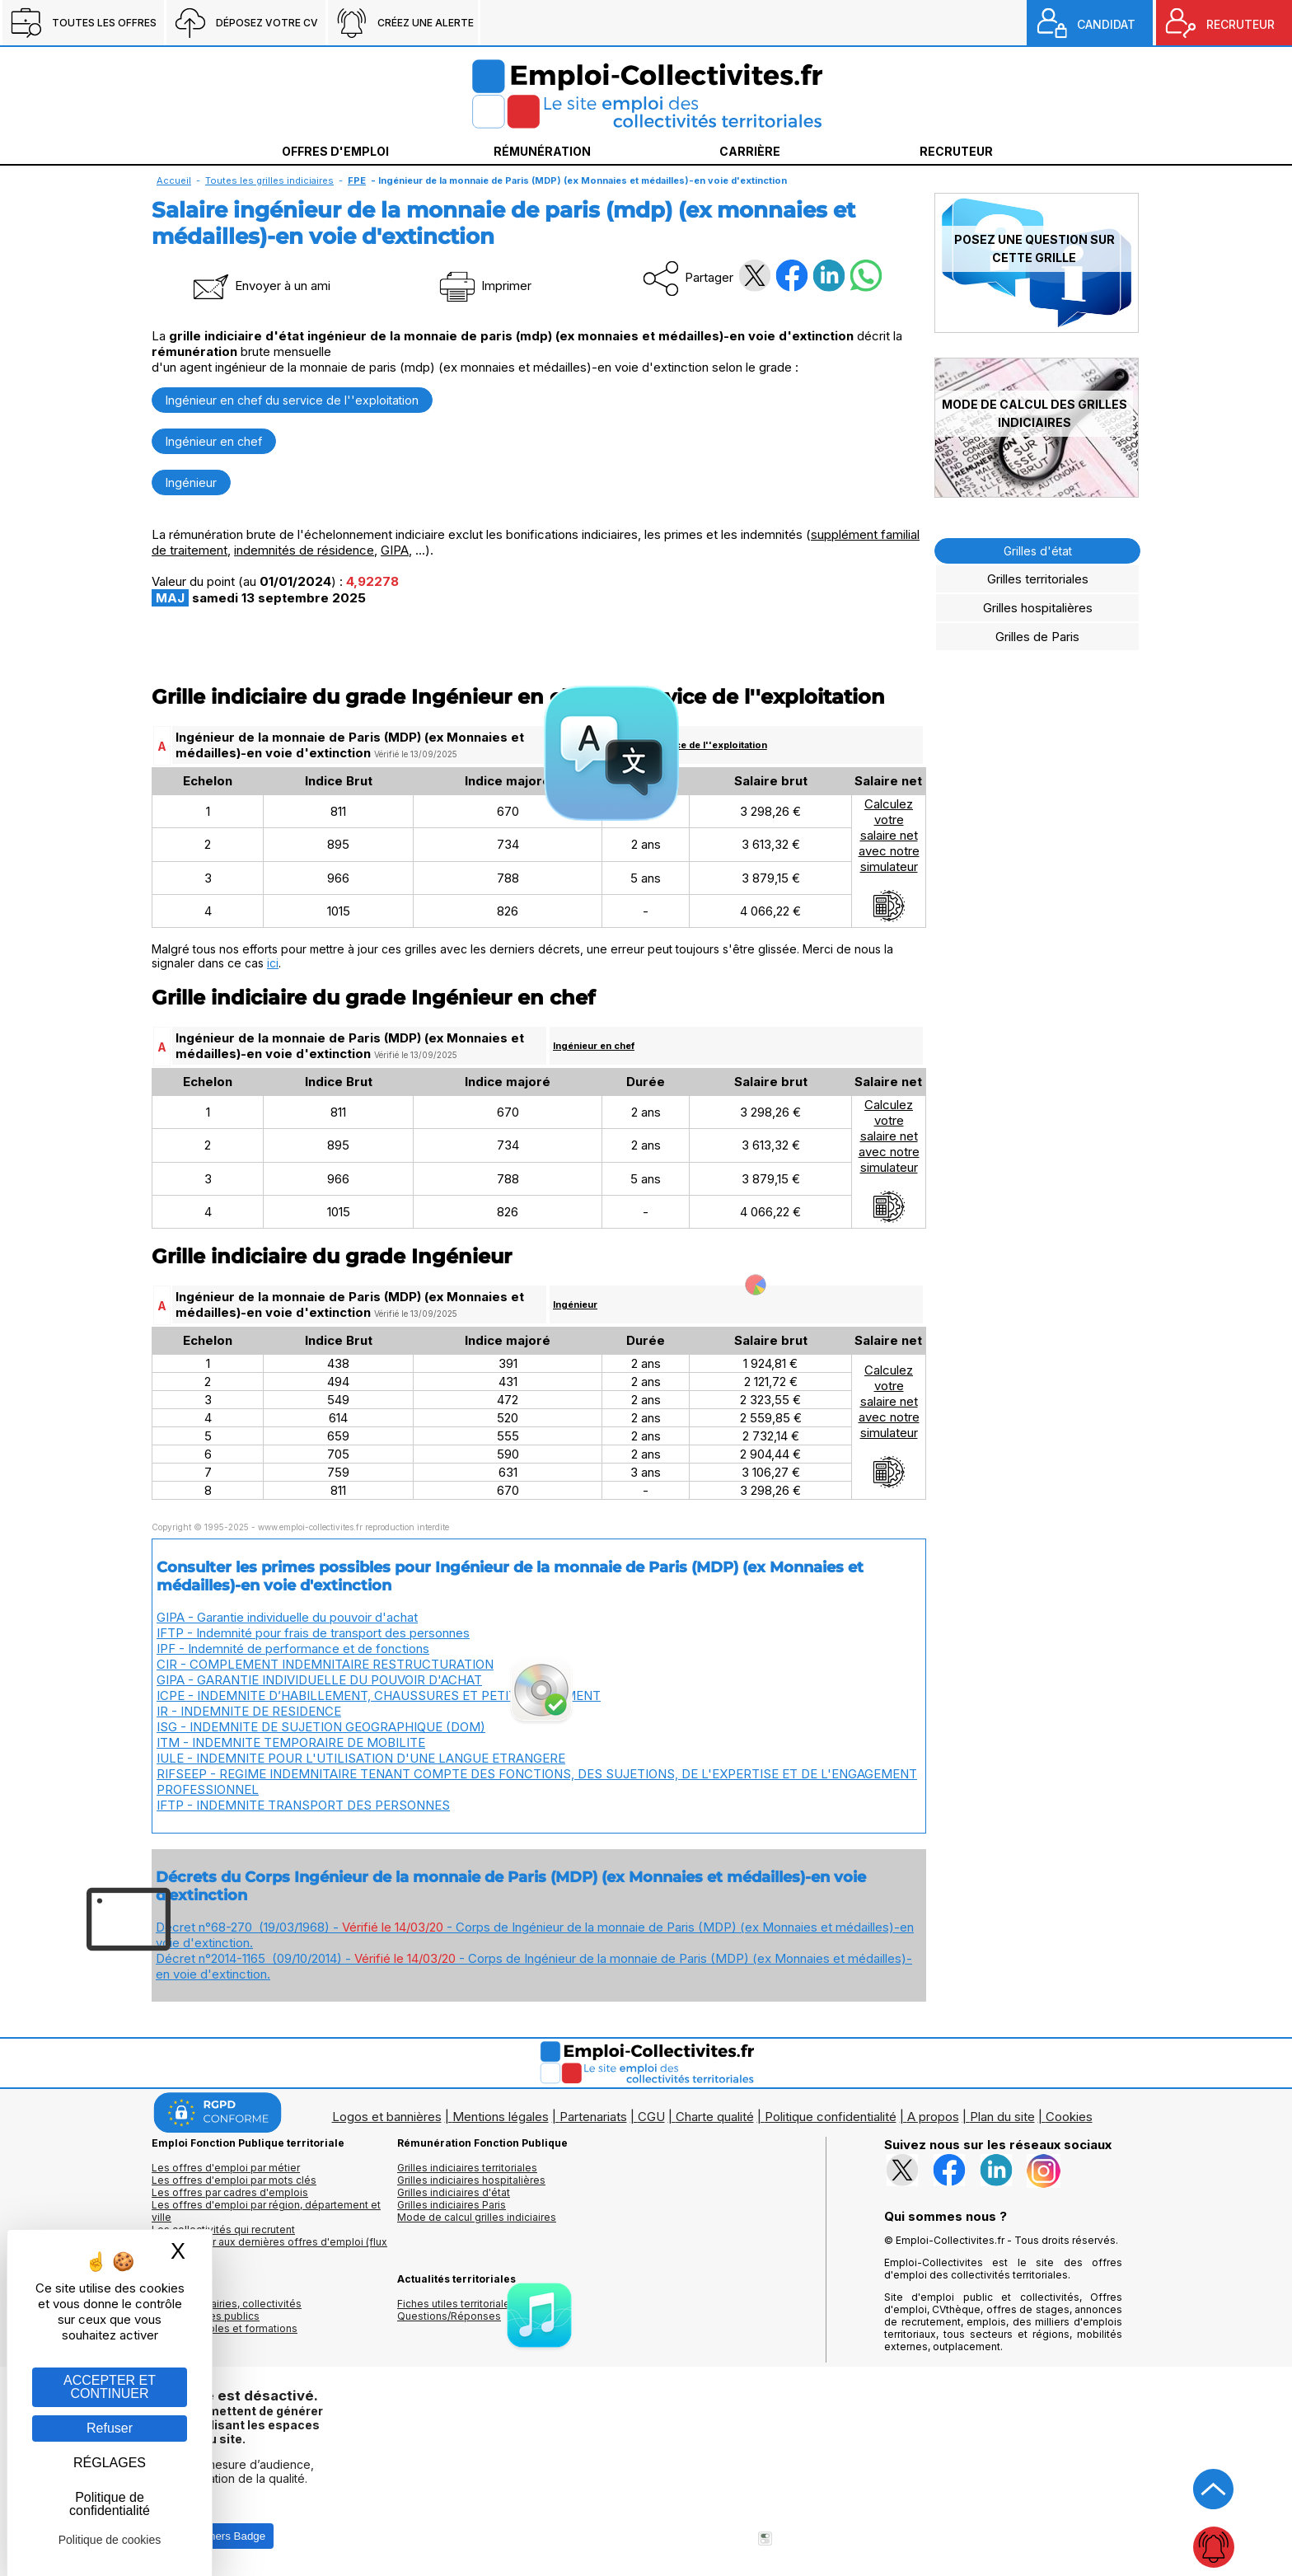  Describe the element at coordinates (765, 2538) in the screenshot. I see `open system tweaks or customization settings` at that location.